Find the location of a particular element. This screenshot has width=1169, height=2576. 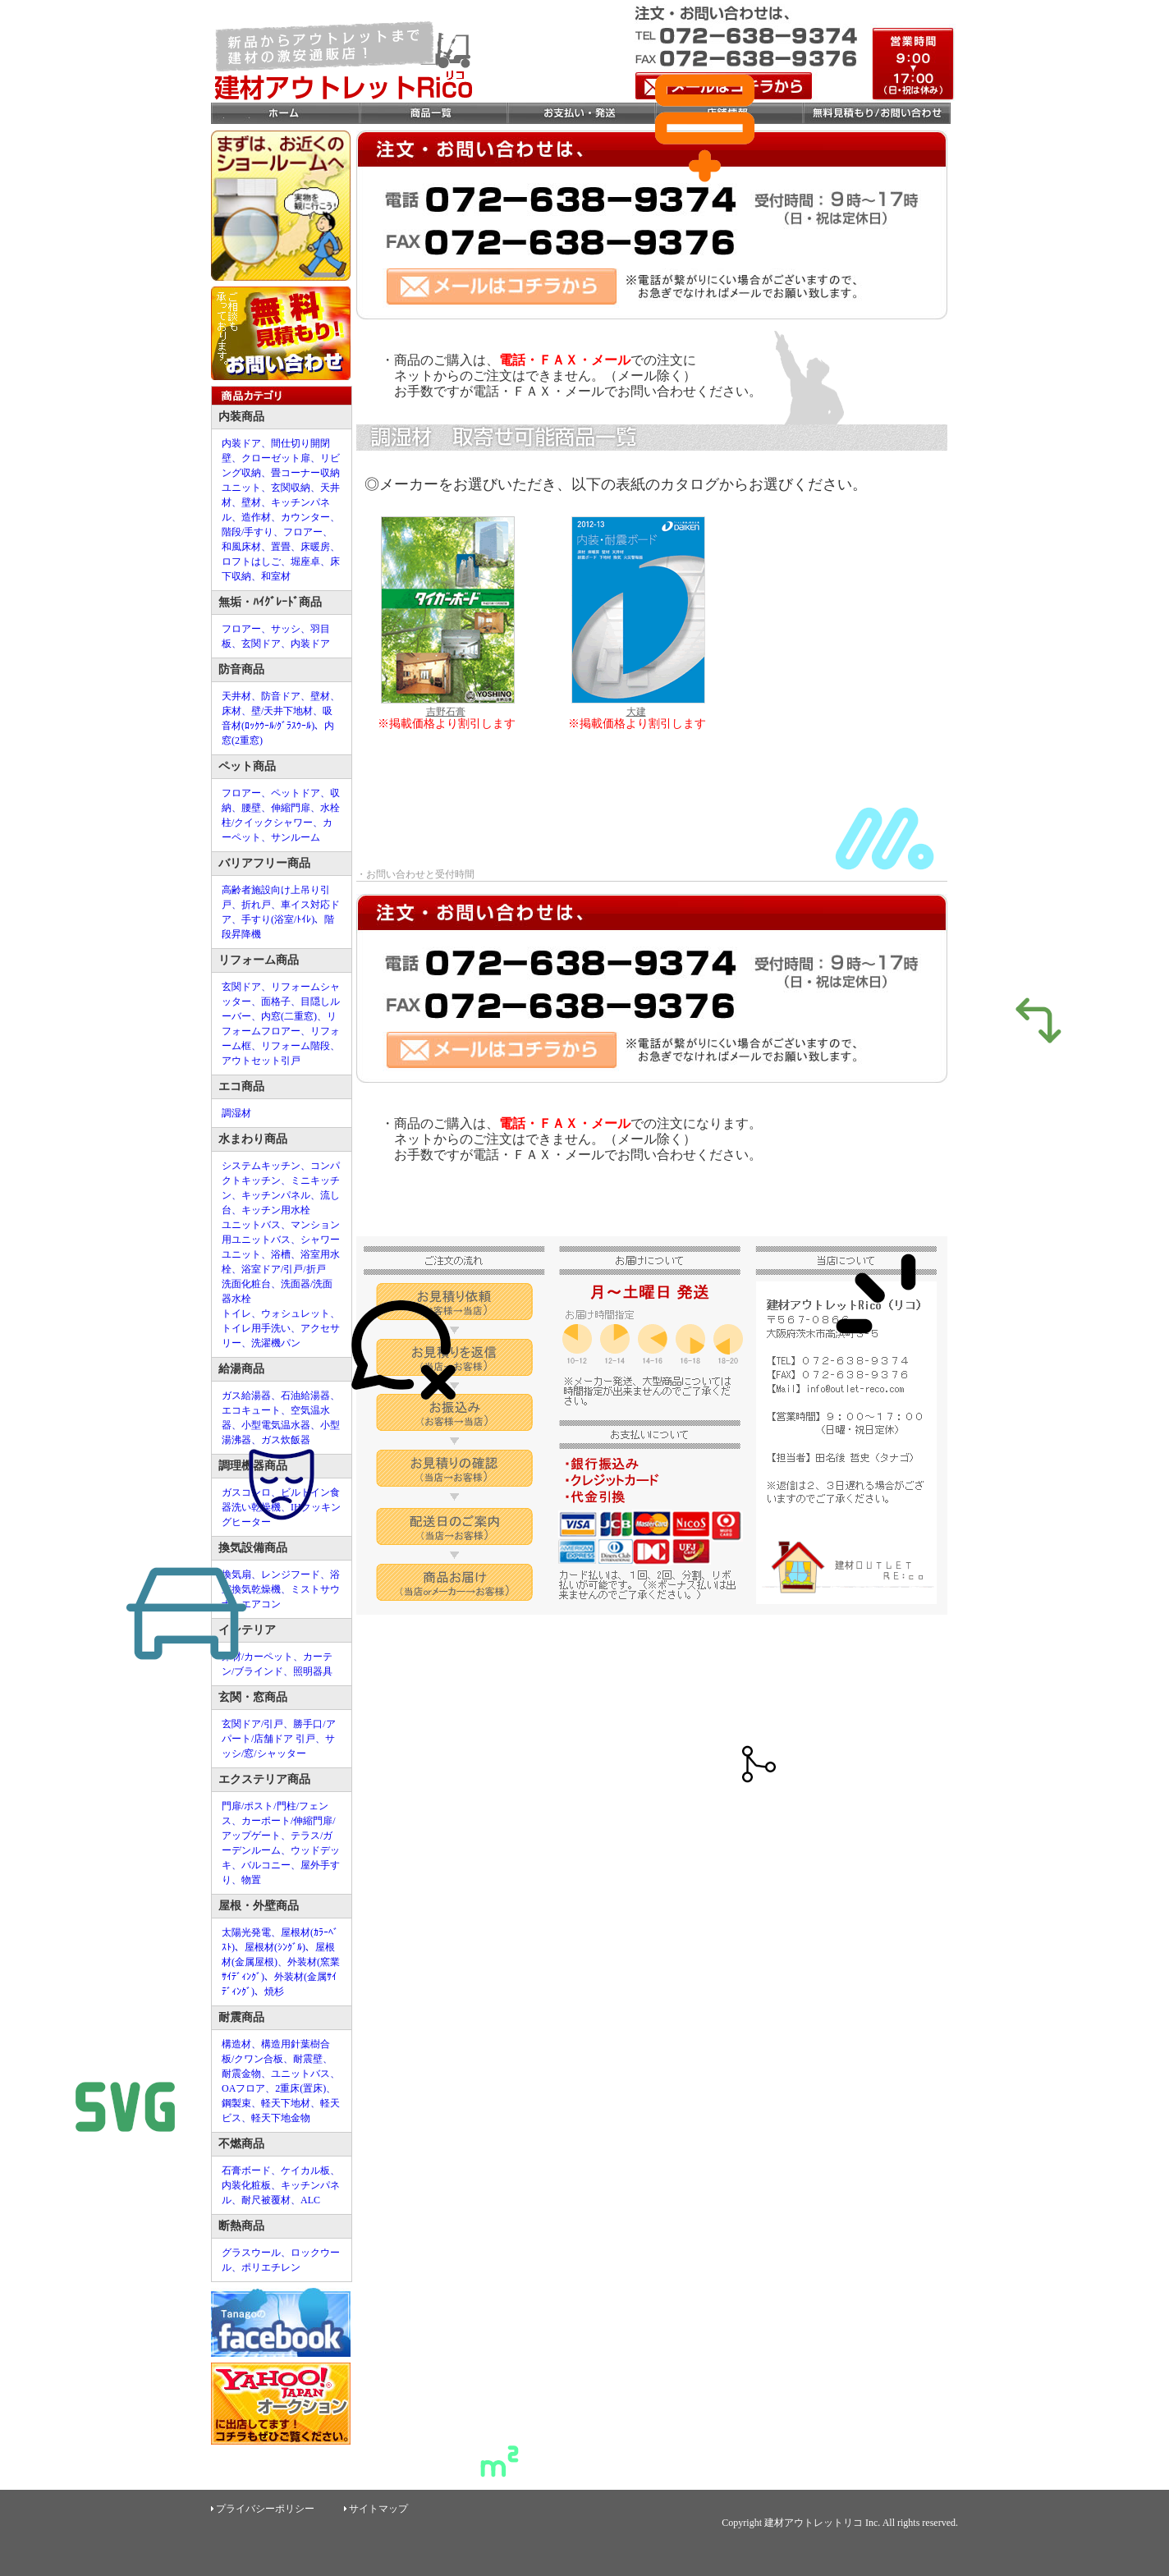

display area measurement in square meters is located at coordinates (499, 2462).